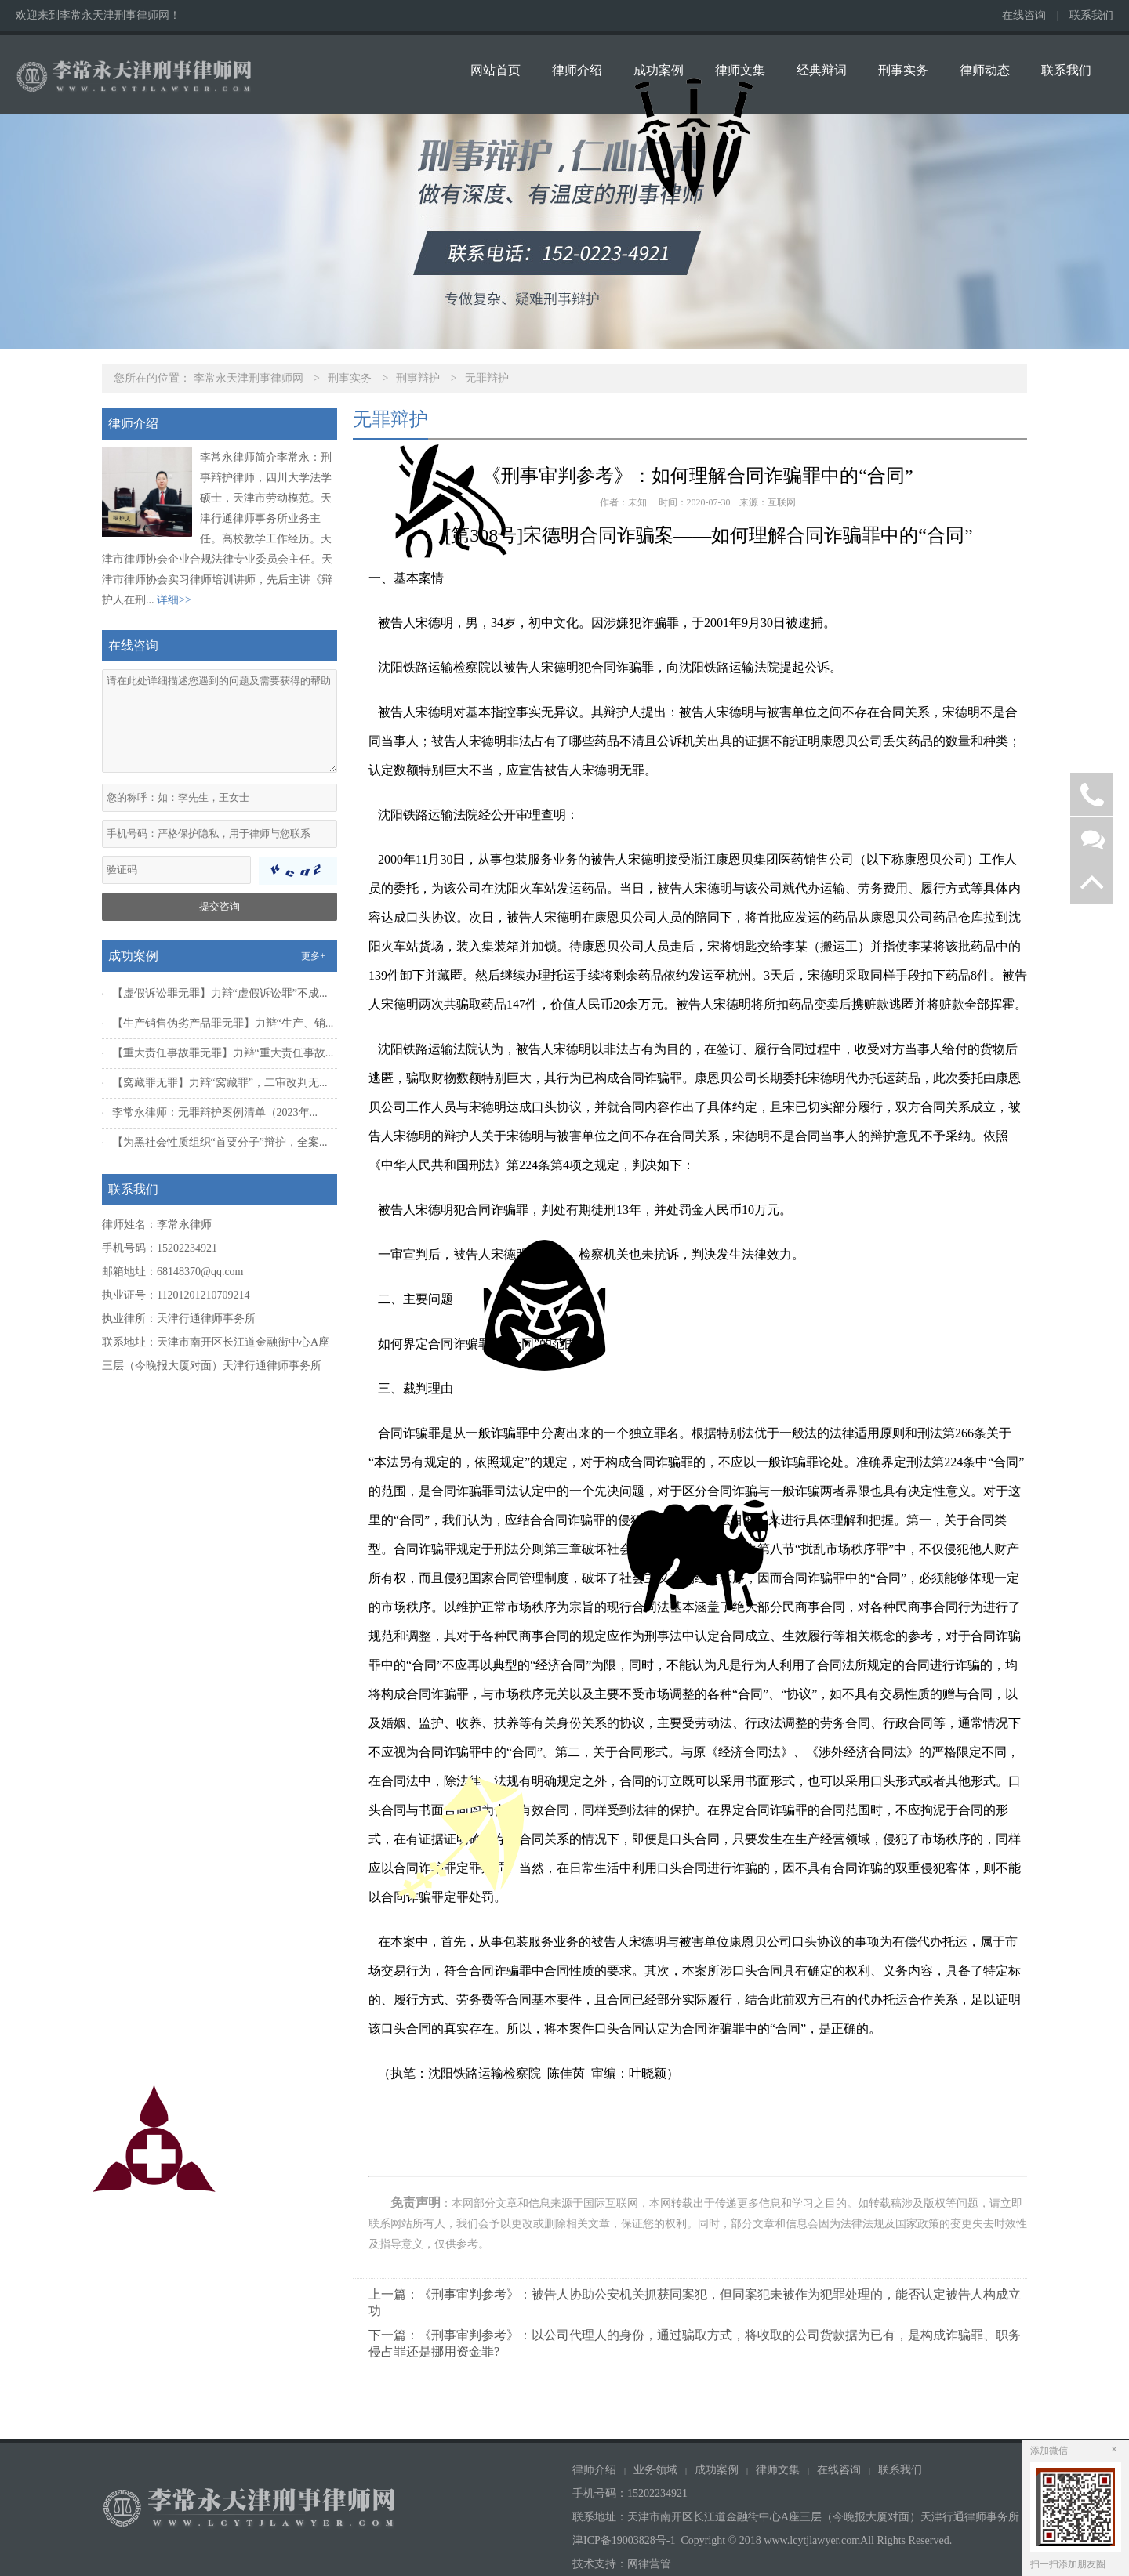 The height and width of the screenshot is (2576, 1129). What do you see at coordinates (694, 138) in the screenshot?
I see `select daggers as your weapon type` at bounding box center [694, 138].